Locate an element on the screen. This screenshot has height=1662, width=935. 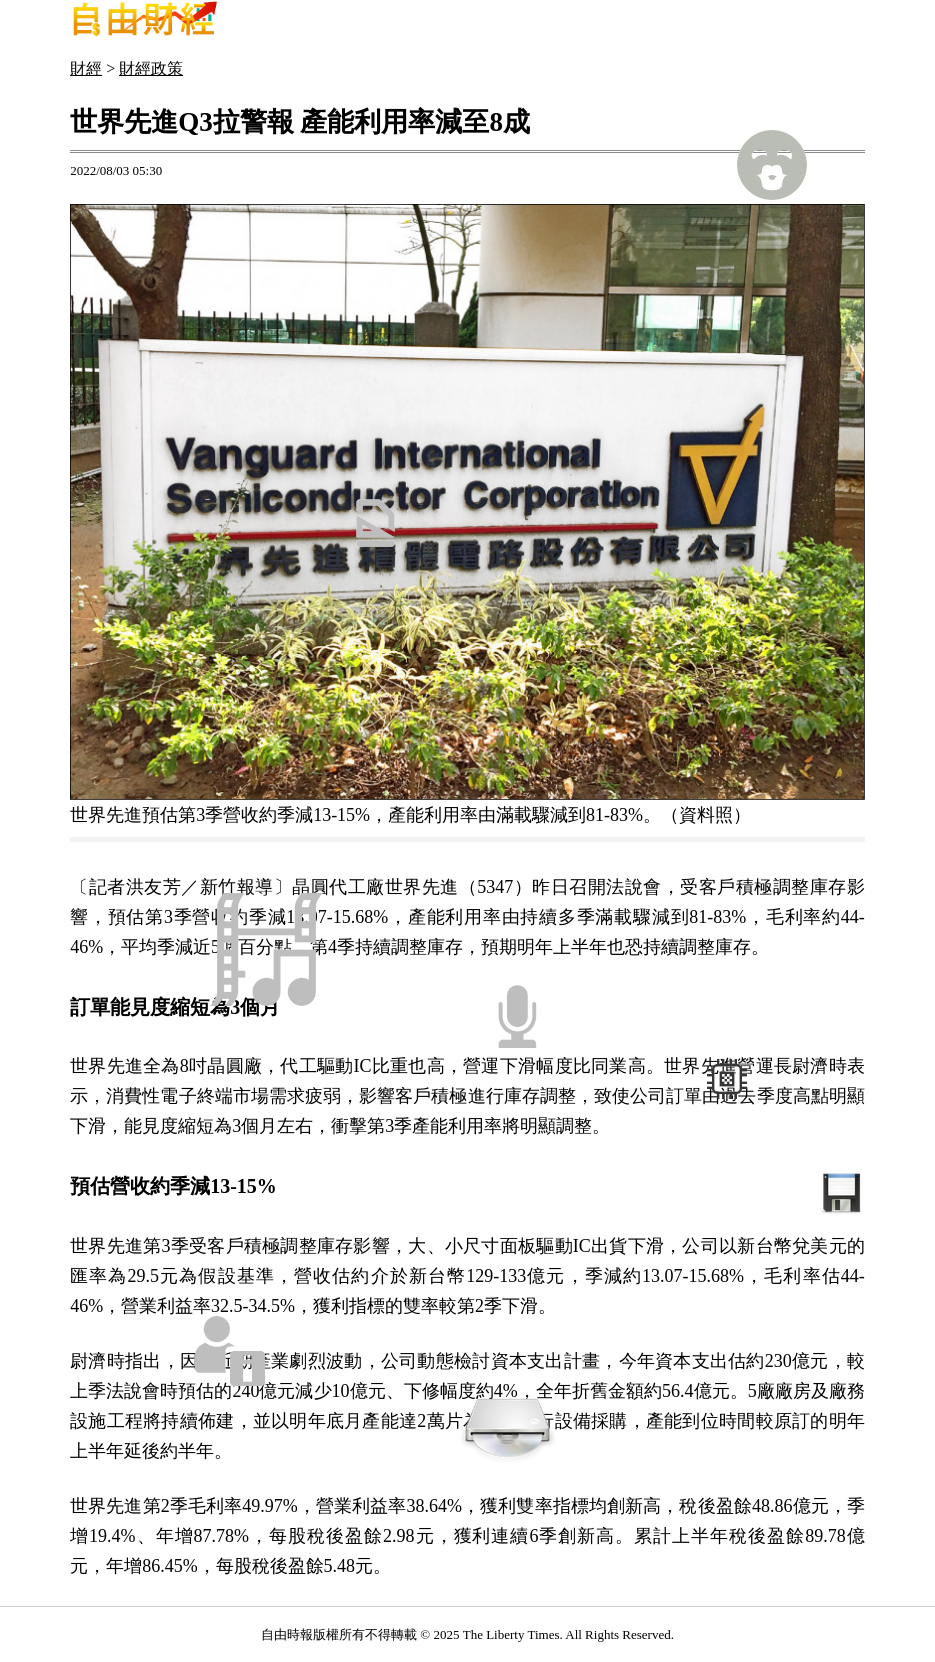
enable microphone or voice input is located at coordinates (519, 1014).